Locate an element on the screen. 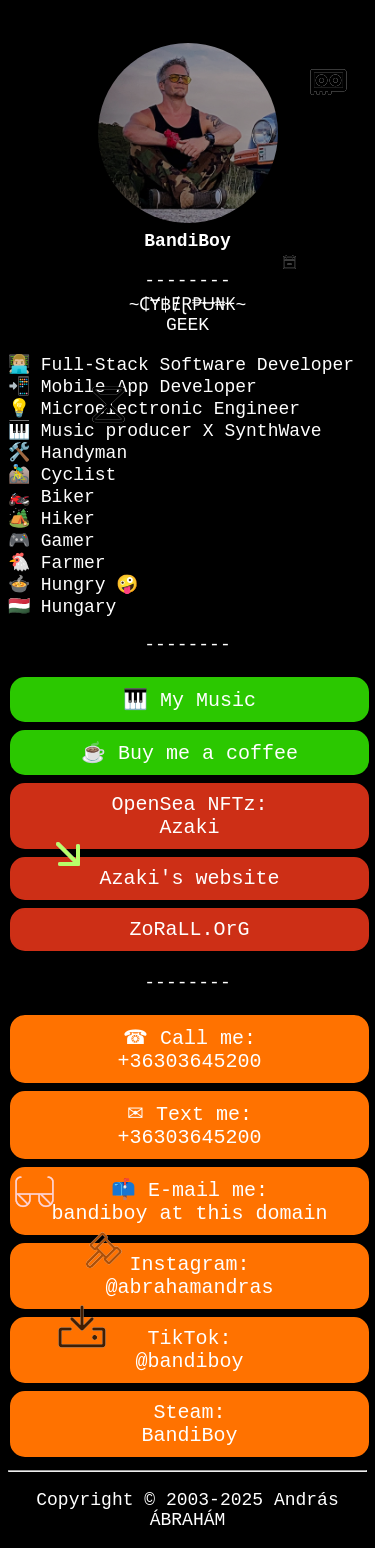  download a file to your device is located at coordinates (82, 1329).